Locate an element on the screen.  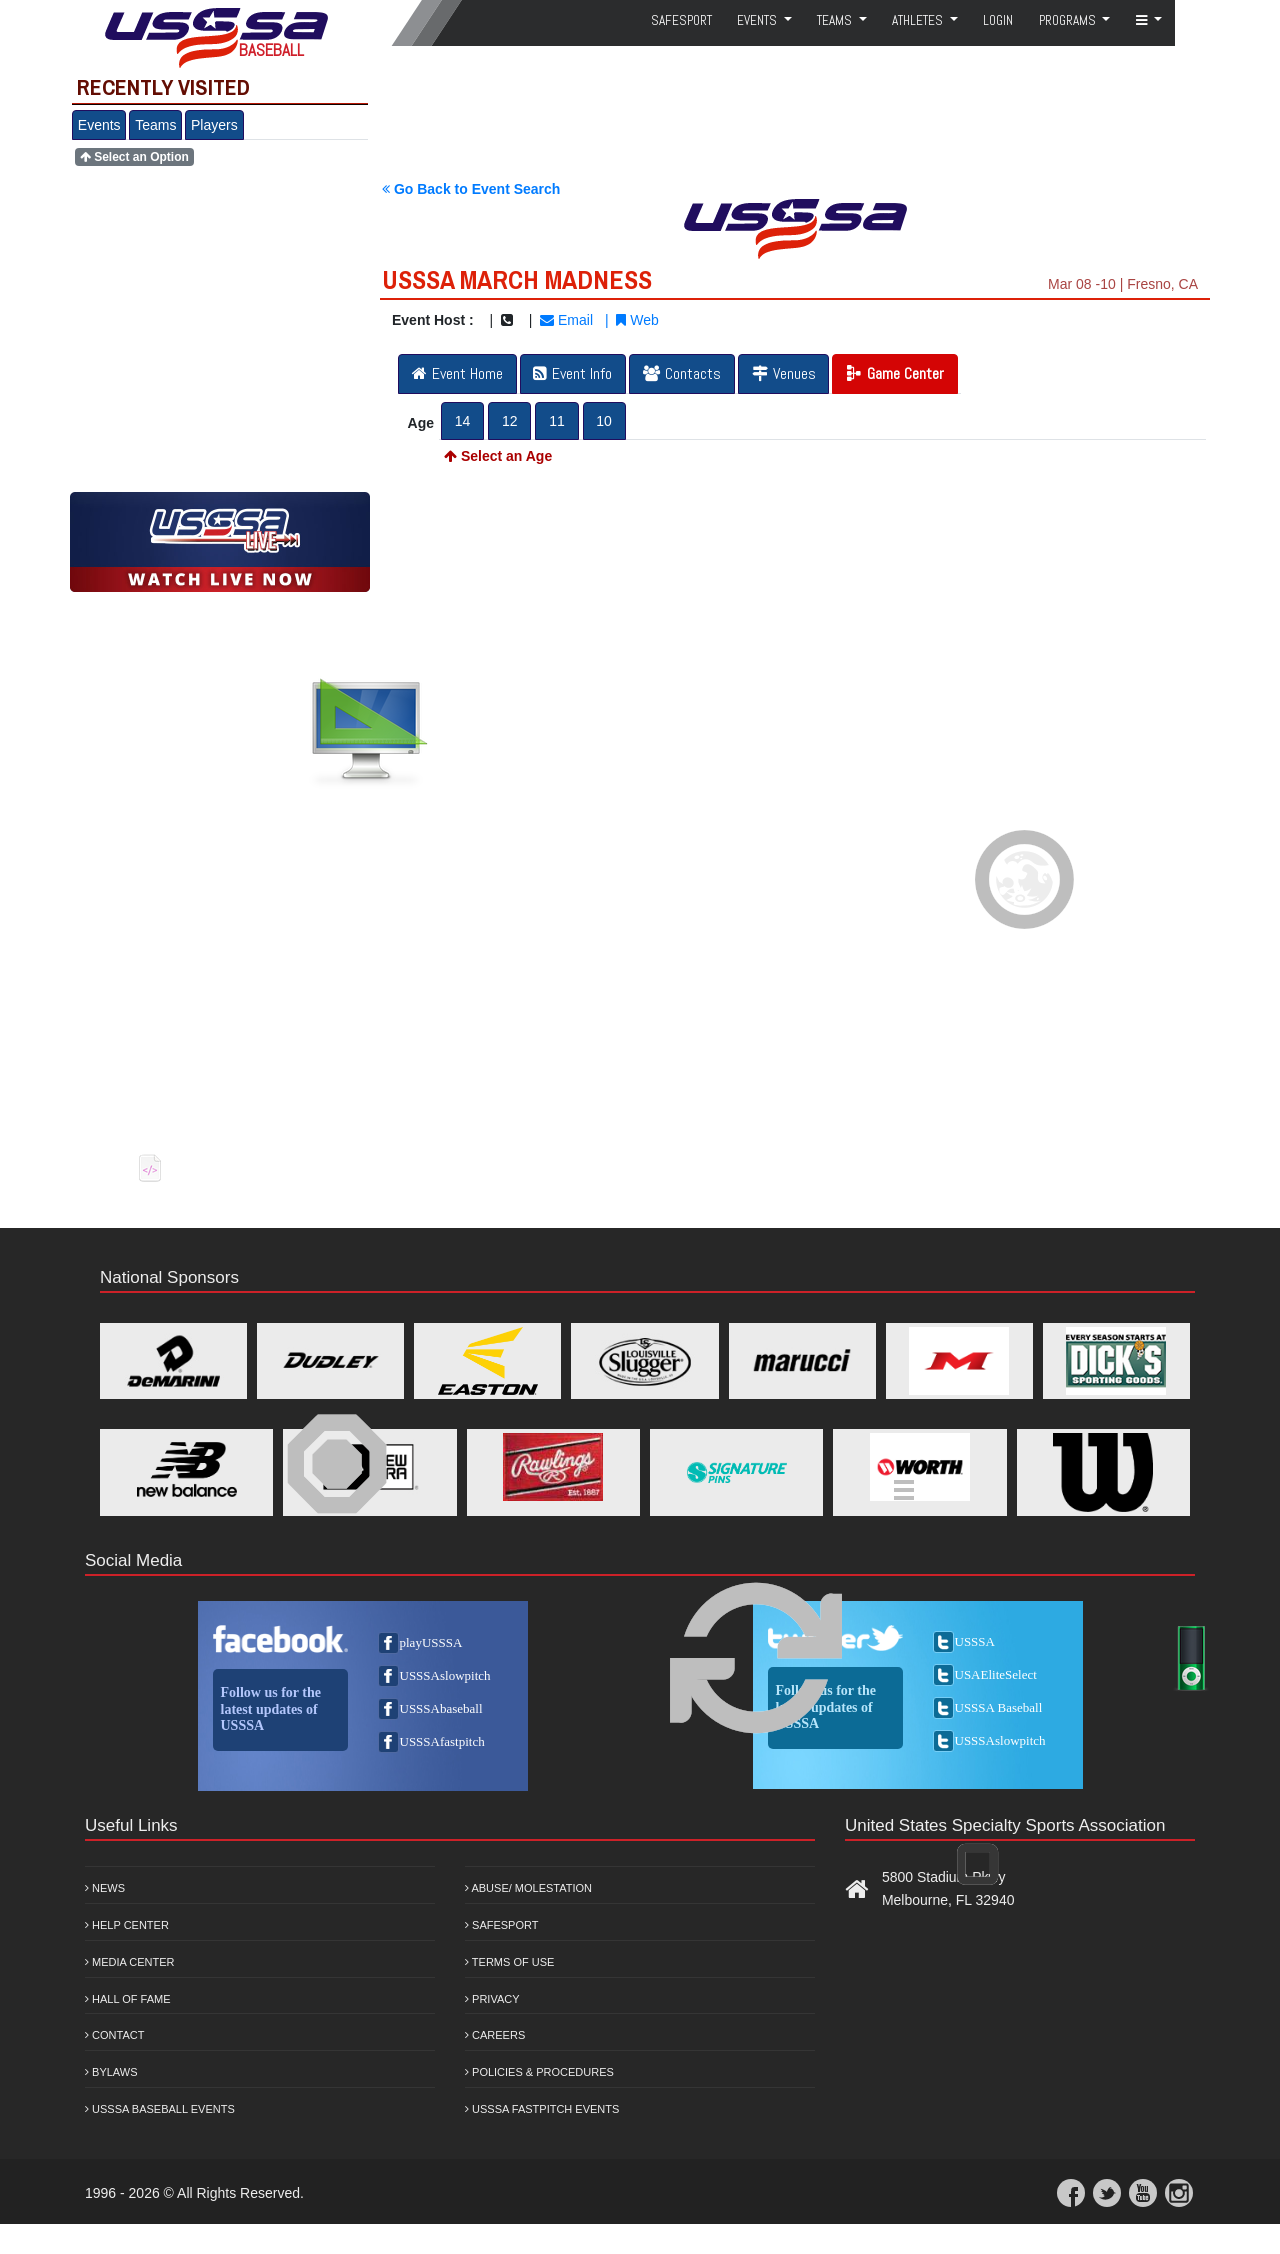
iPod nano device in green is located at coordinates (1191, 1659).